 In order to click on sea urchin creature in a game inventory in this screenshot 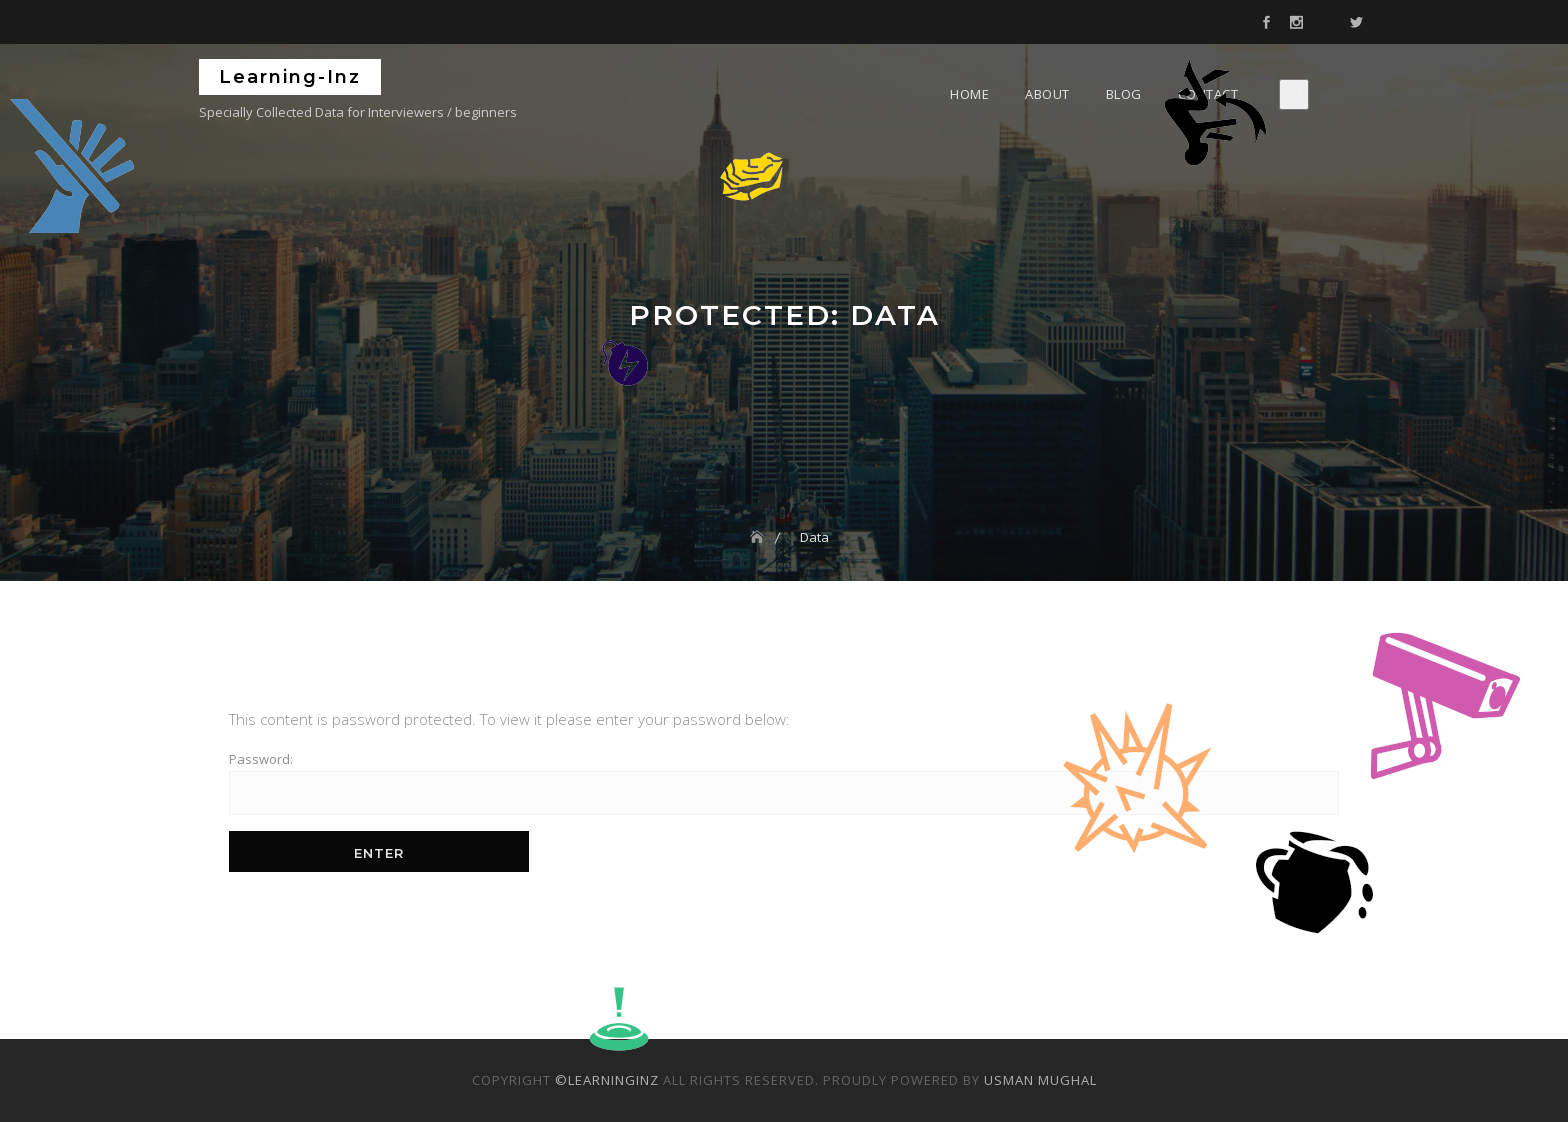, I will do `click(1137, 778)`.